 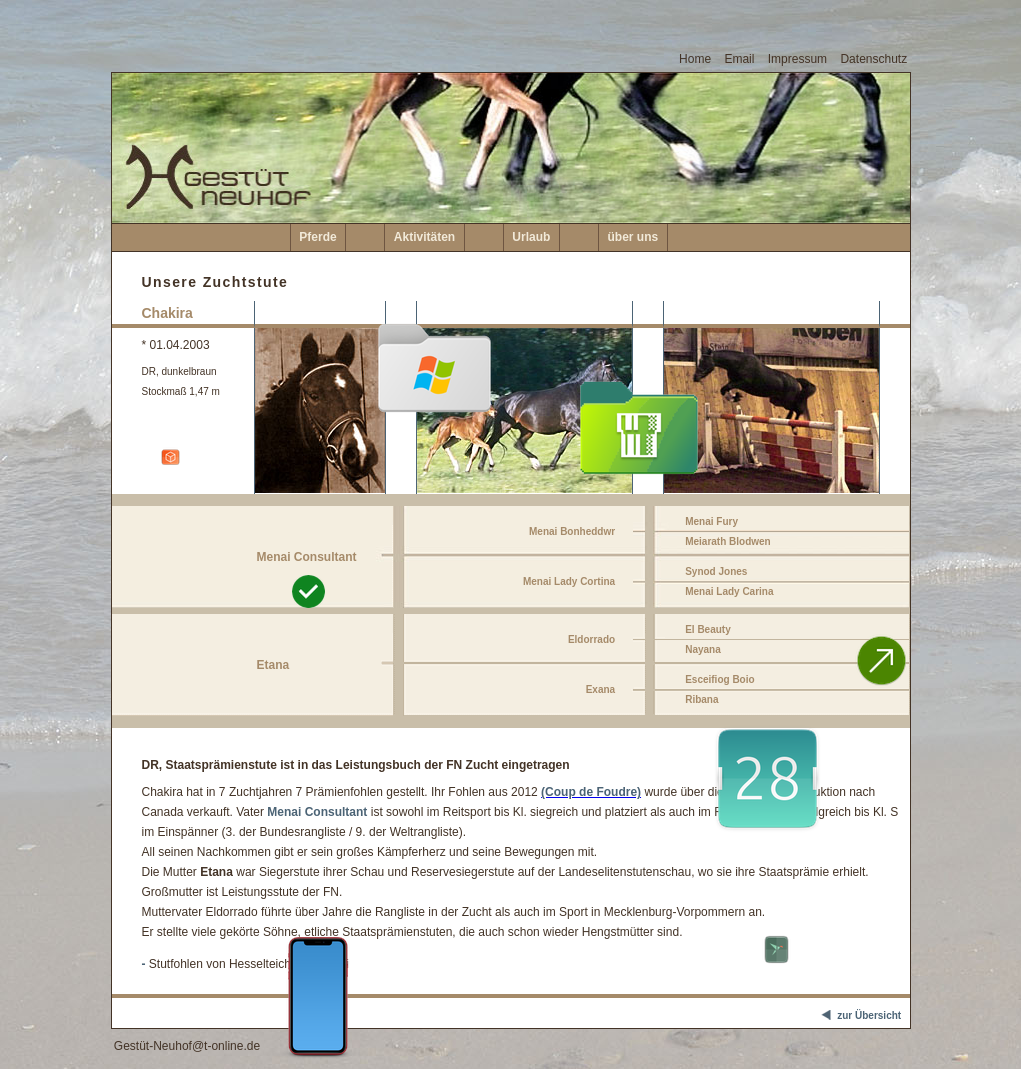 What do you see at coordinates (308, 591) in the screenshot?
I see `confirm or accept a calculation` at bounding box center [308, 591].